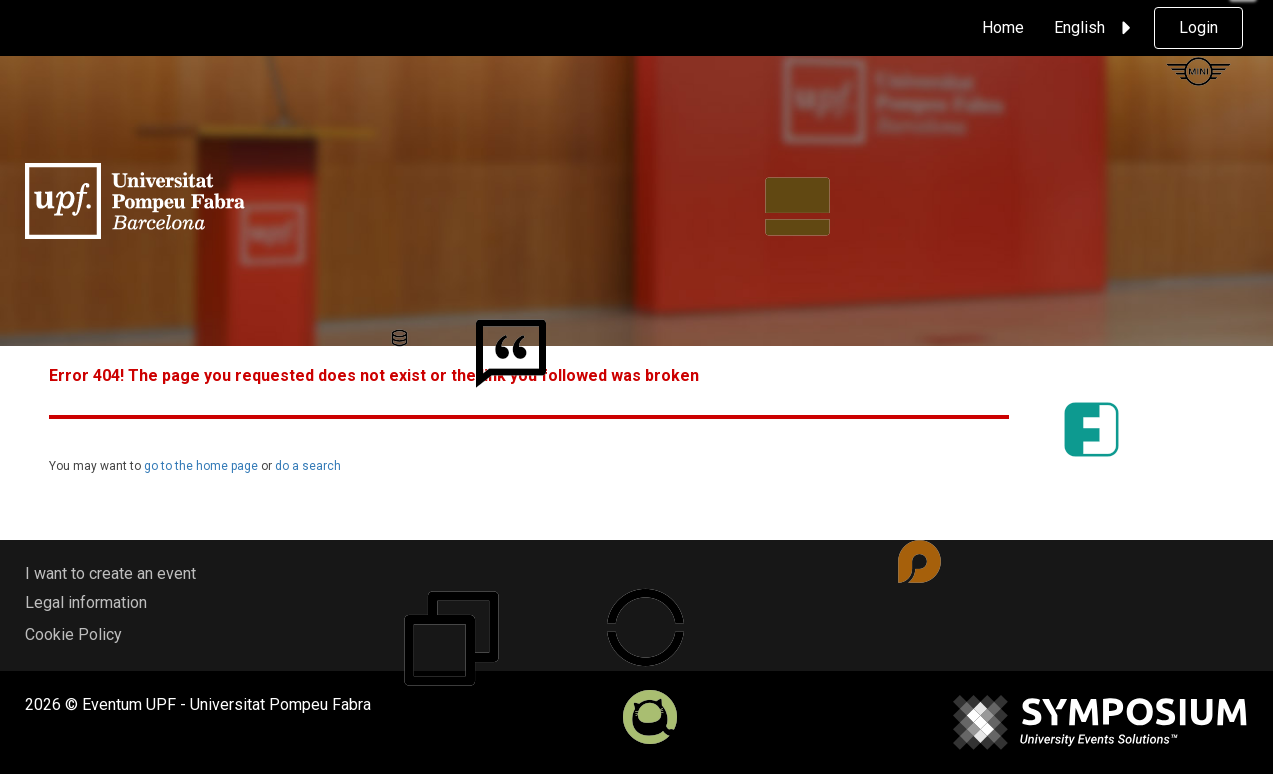 This screenshot has height=774, width=1273. Describe the element at coordinates (645, 627) in the screenshot. I see `indicates content is loading` at that location.